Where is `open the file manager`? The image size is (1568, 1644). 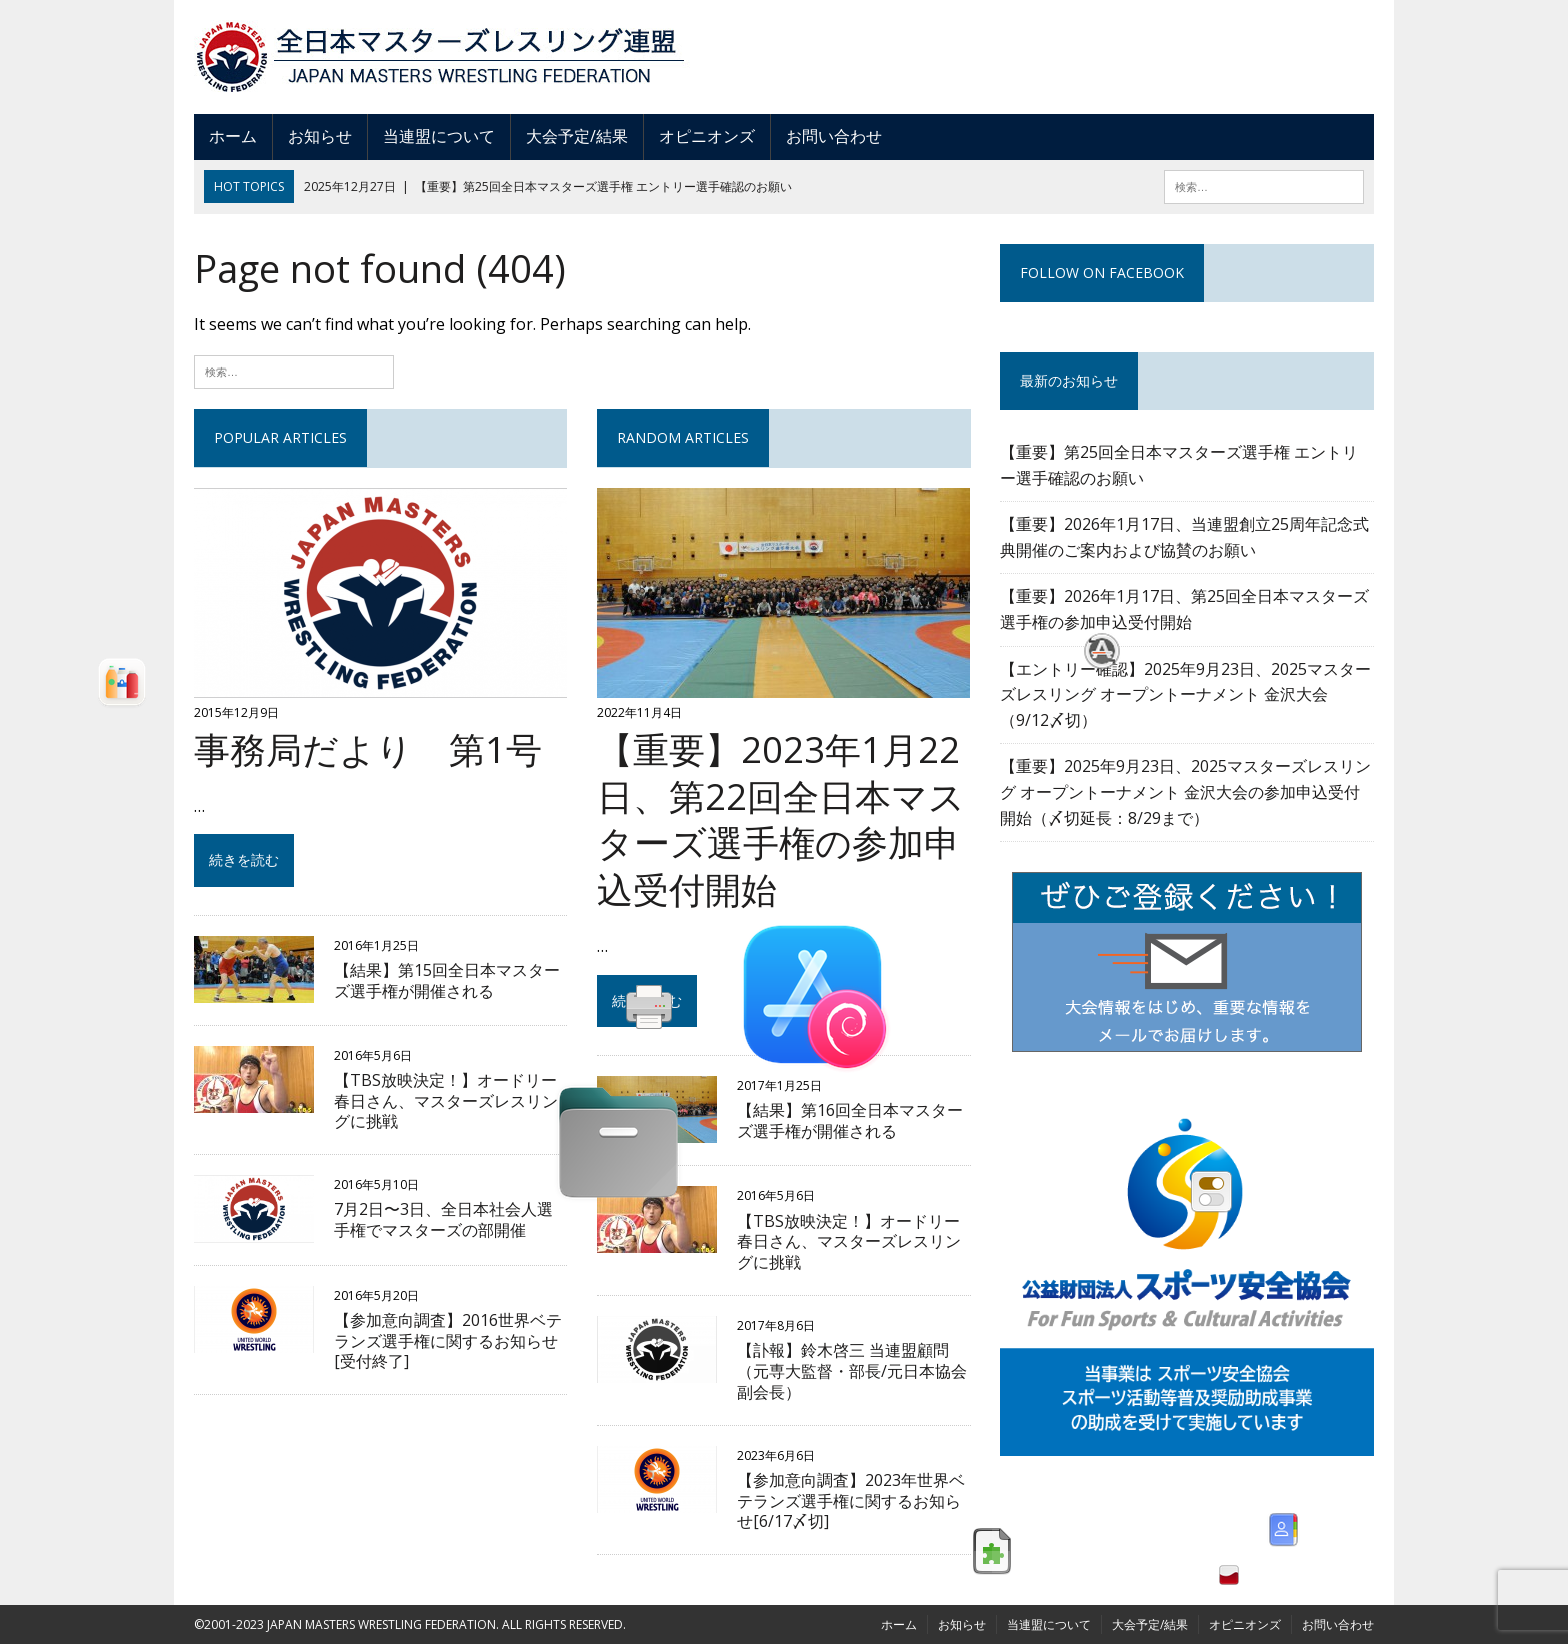 open the file manager is located at coordinates (618, 1142).